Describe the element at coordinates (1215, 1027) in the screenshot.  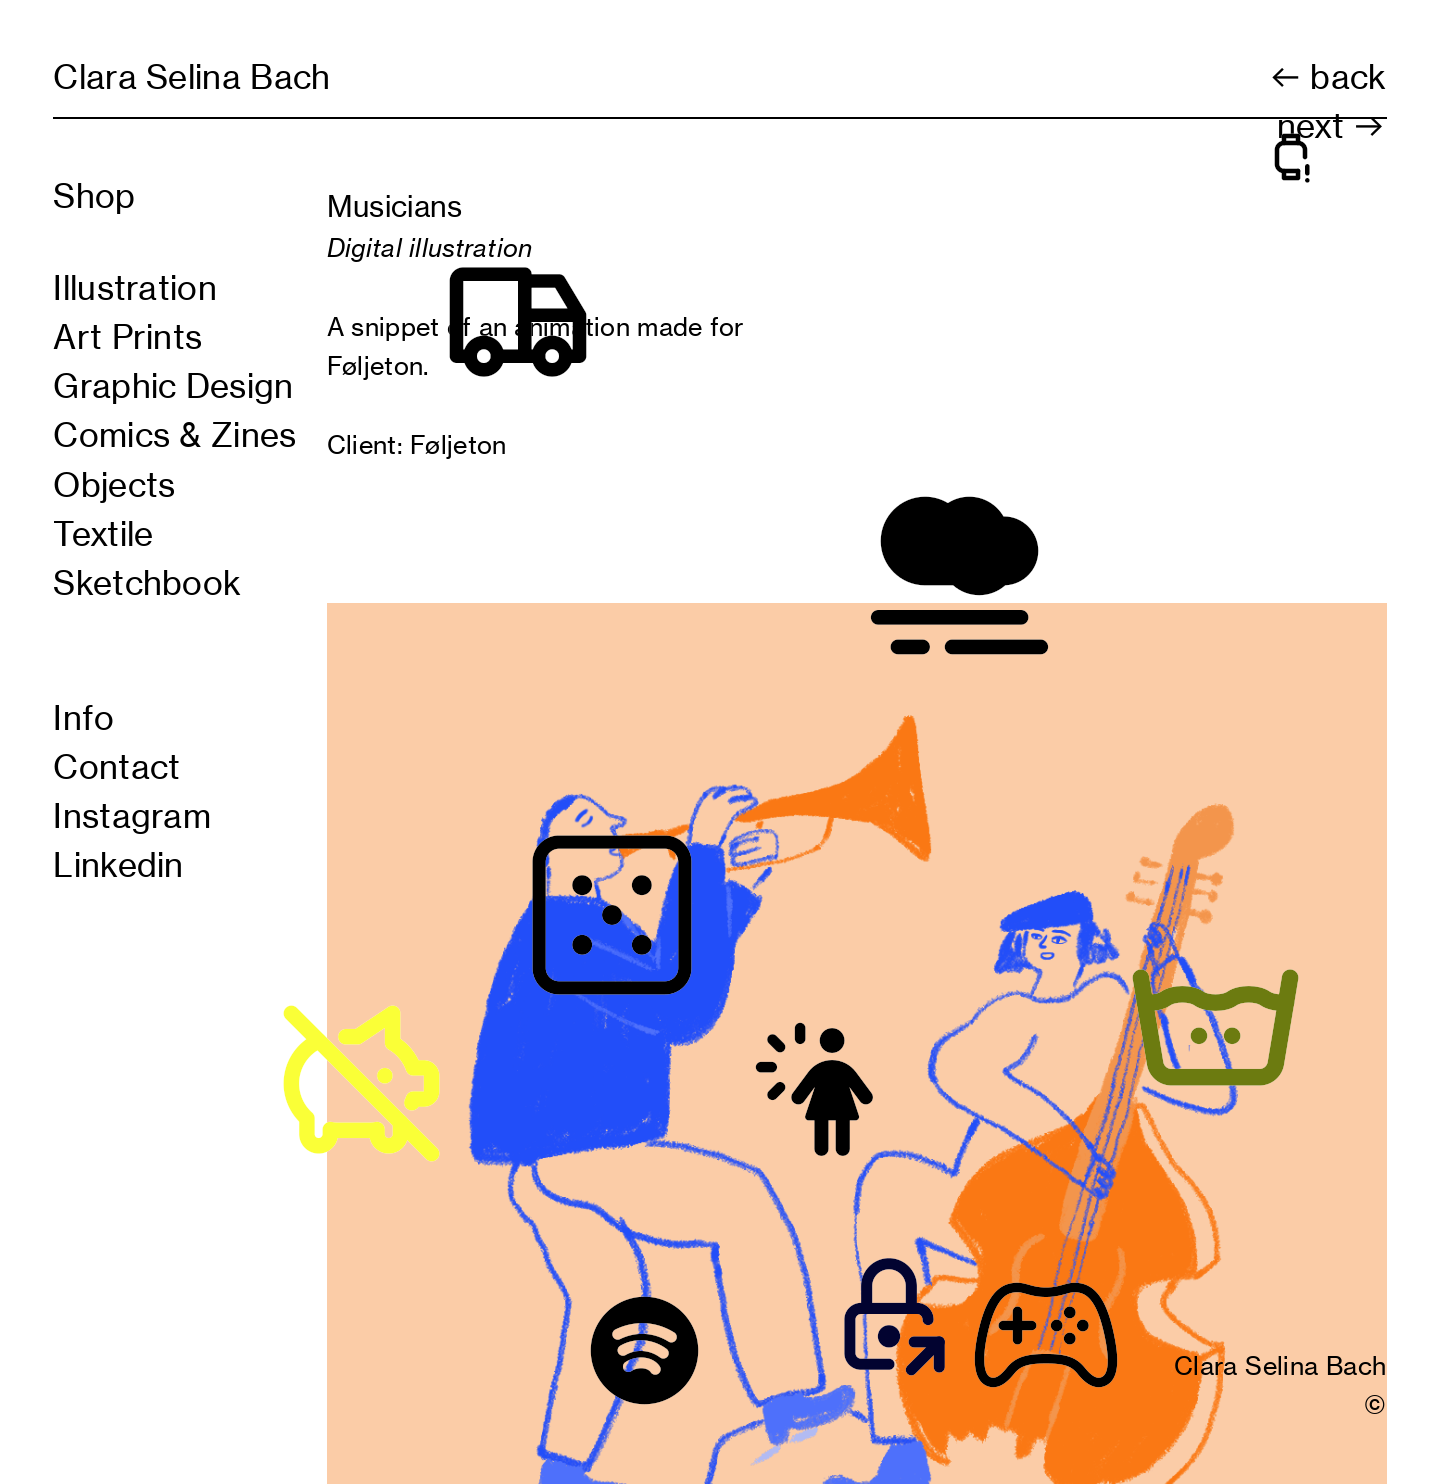
I see `wash at low temperature setting` at that location.